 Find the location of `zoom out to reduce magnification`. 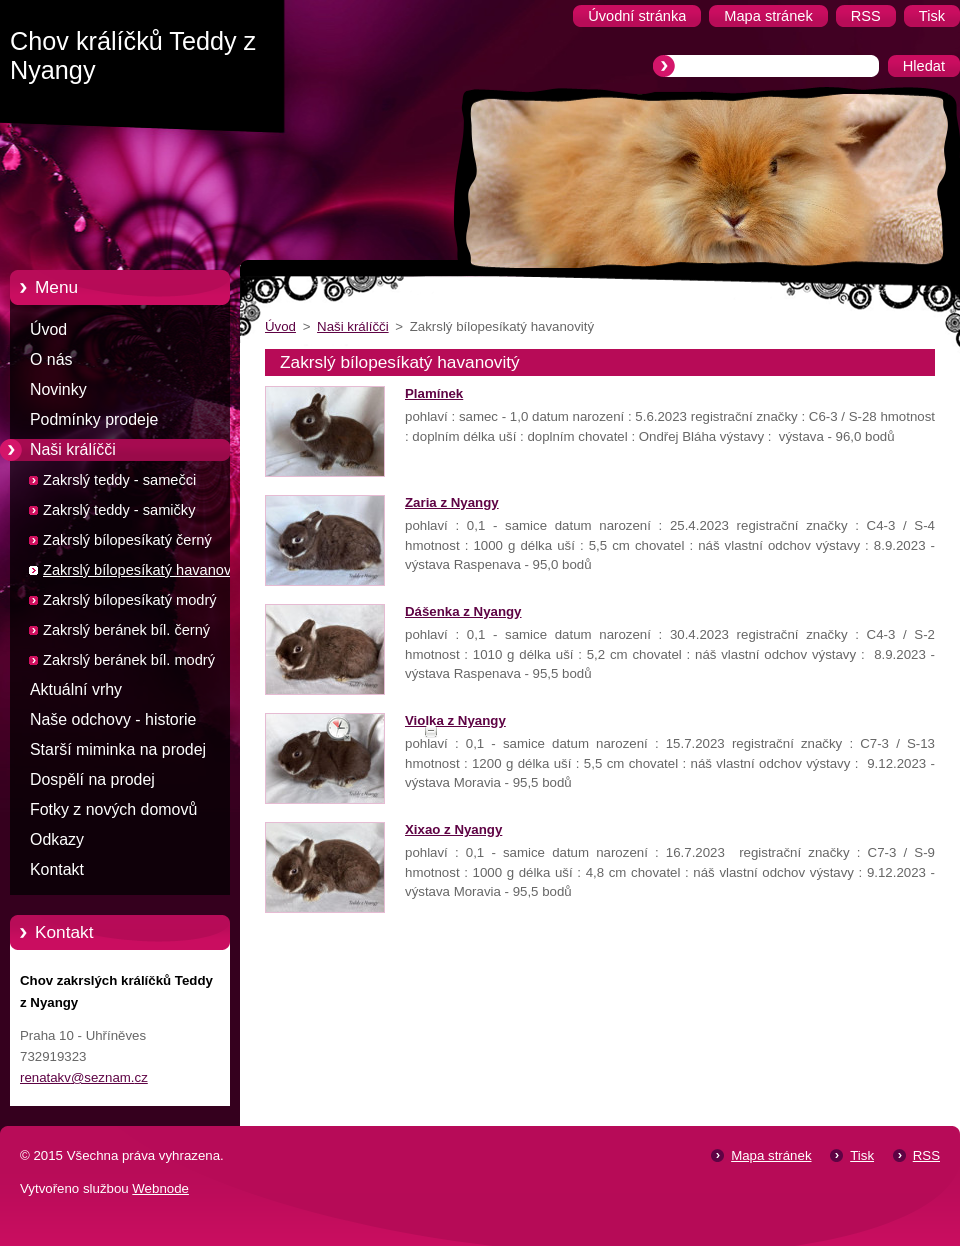

zoom out to reduce magnification is located at coordinates (431, 731).